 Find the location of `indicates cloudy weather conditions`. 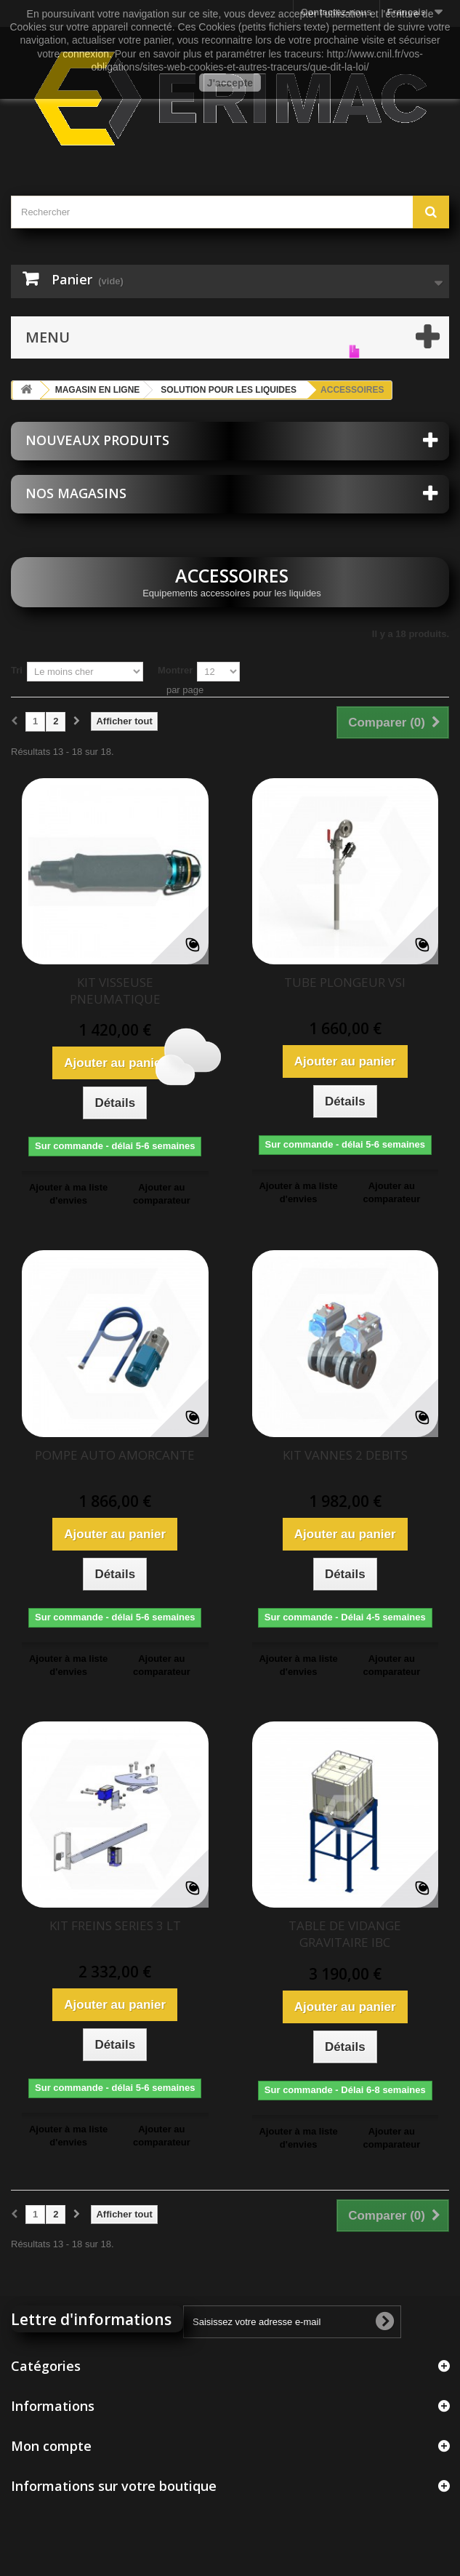

indicates cloudy weather conditions is located at coordinates (188, 1057).